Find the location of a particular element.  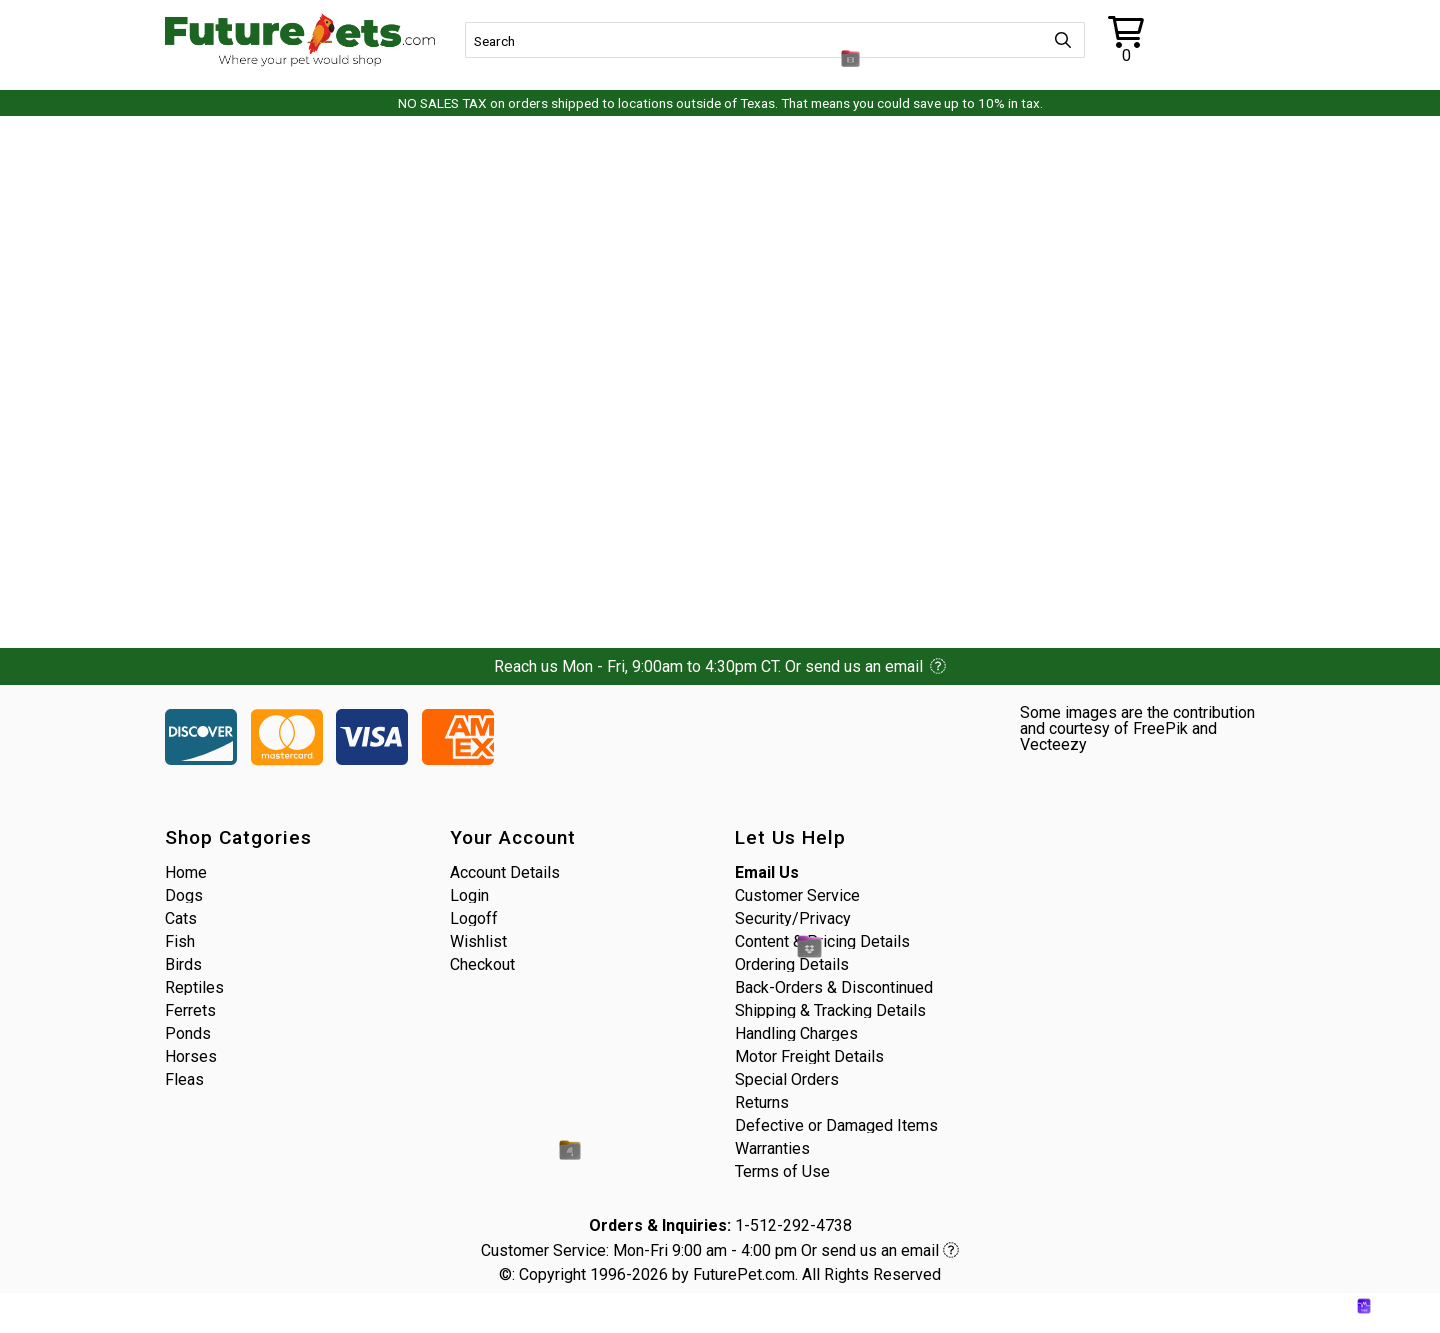

open insync cloud sync folder is located at coordinates (570, 1150).